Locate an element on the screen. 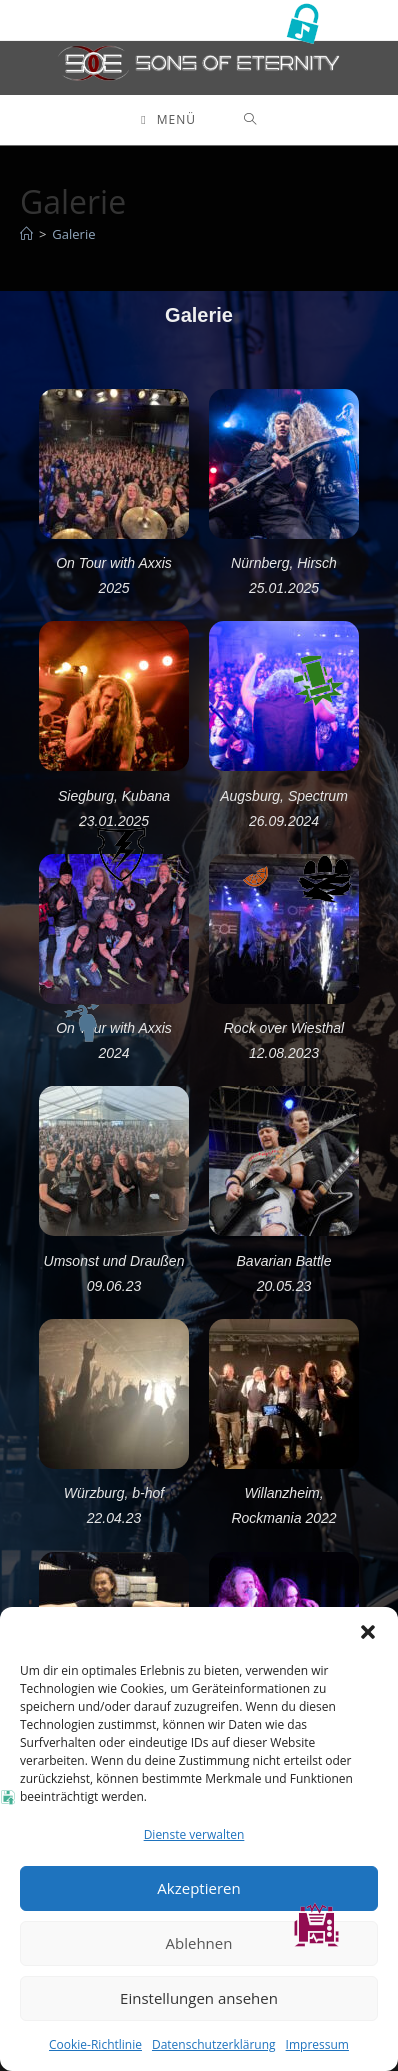 Image resolution: width=398 pixels, height=2071 pixels. view your savings or nest egg funds is located at coordinates (324, 876).